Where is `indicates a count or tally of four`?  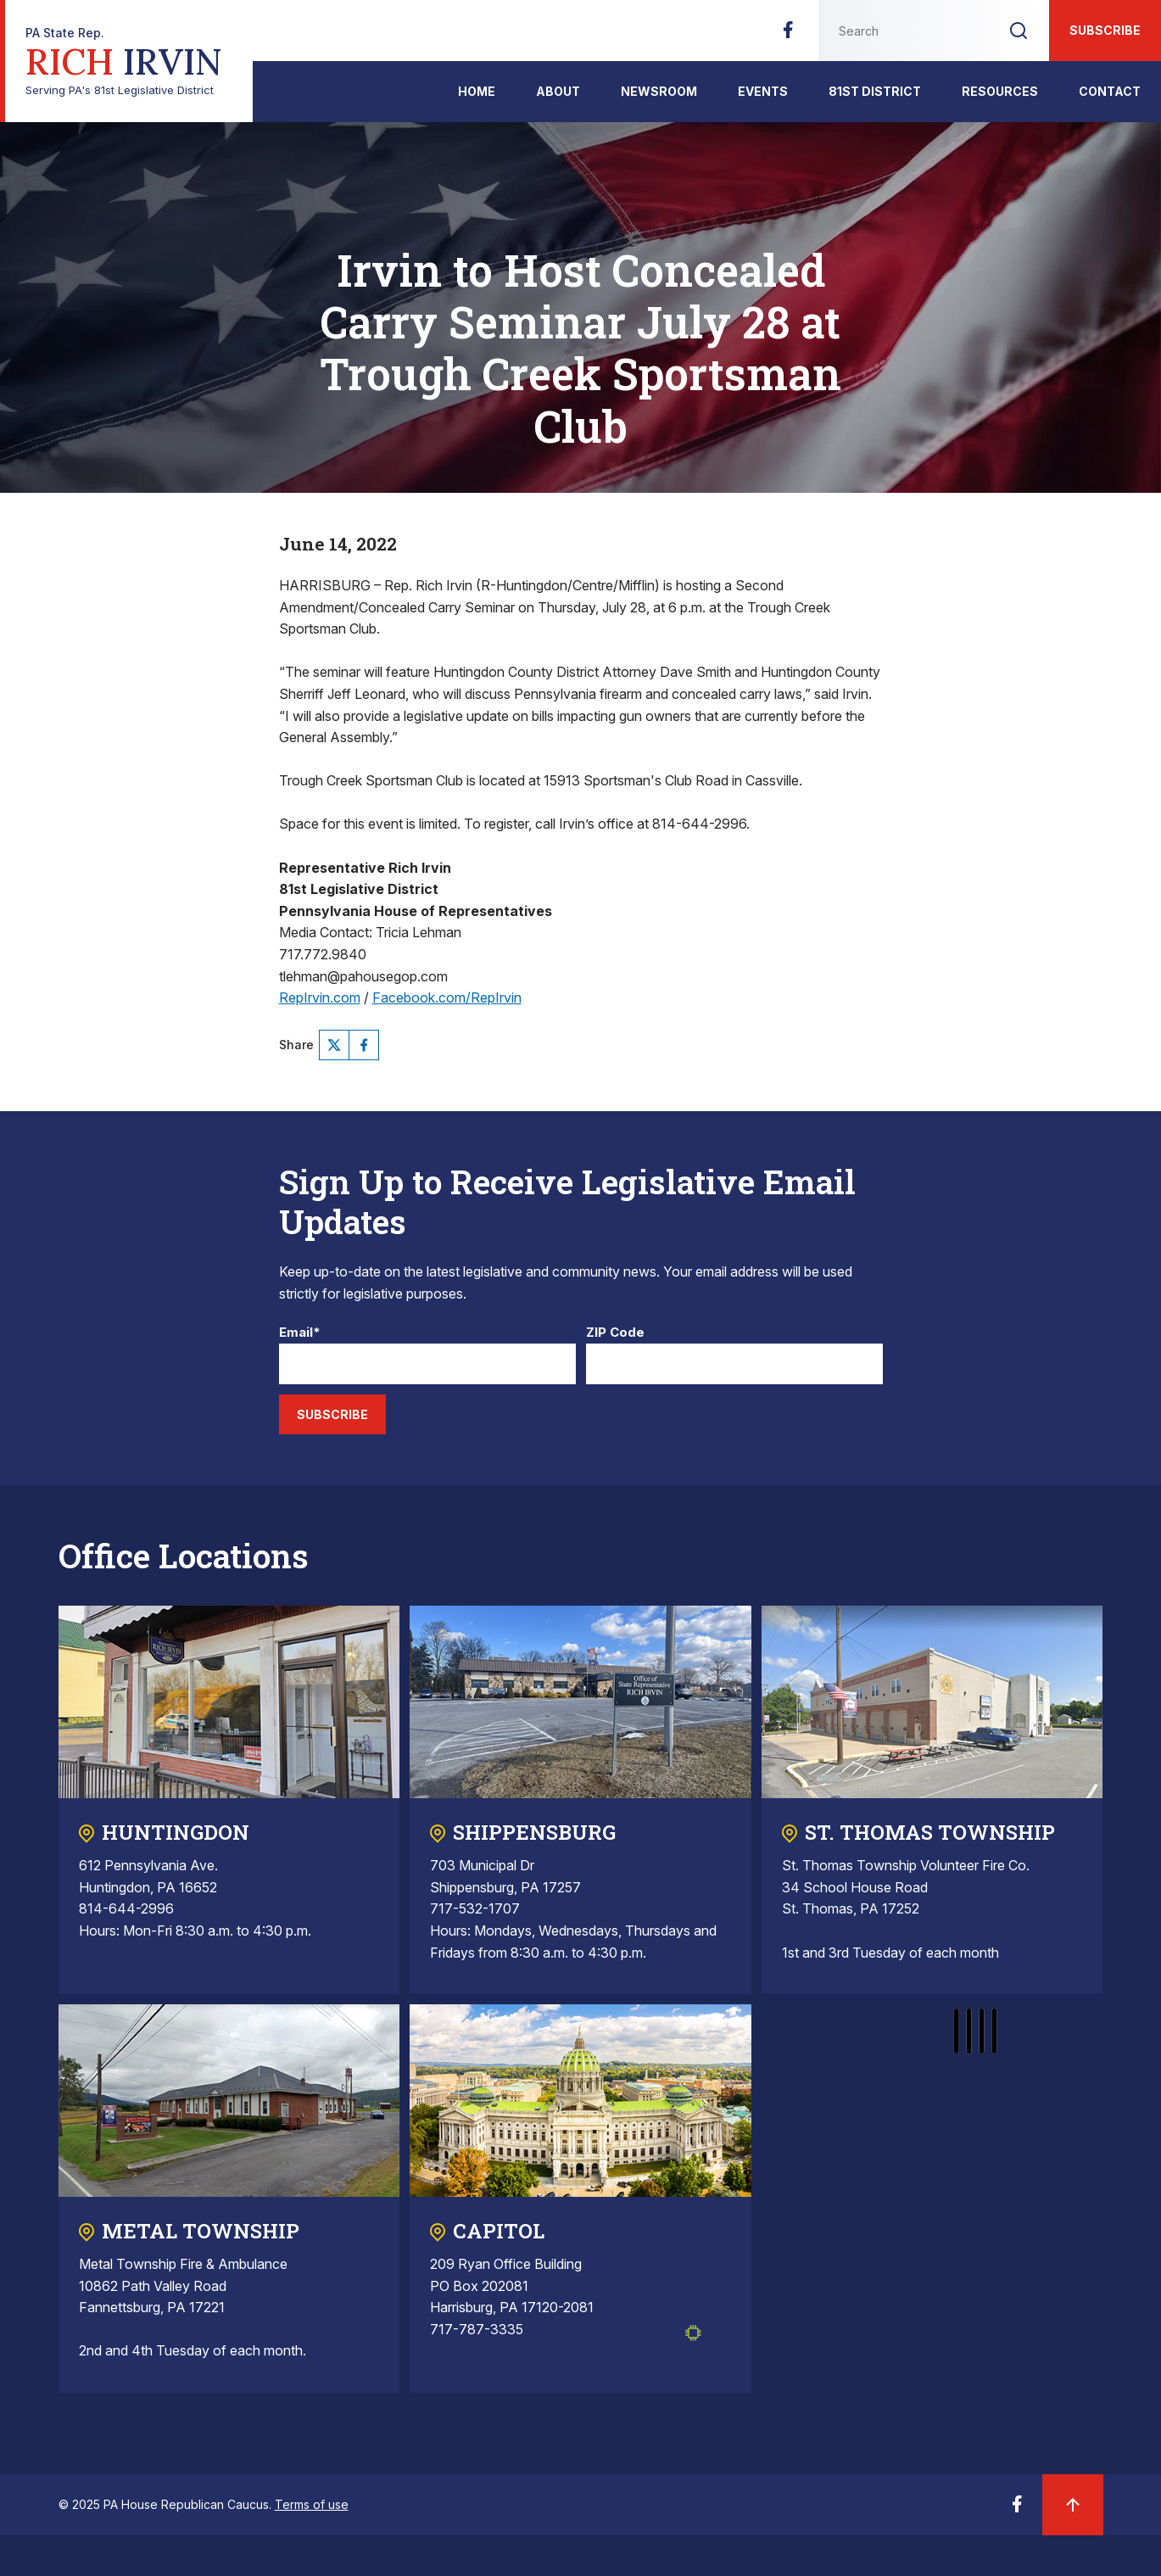 indicates a count or tally of four is located at coordinates (976, 2031).